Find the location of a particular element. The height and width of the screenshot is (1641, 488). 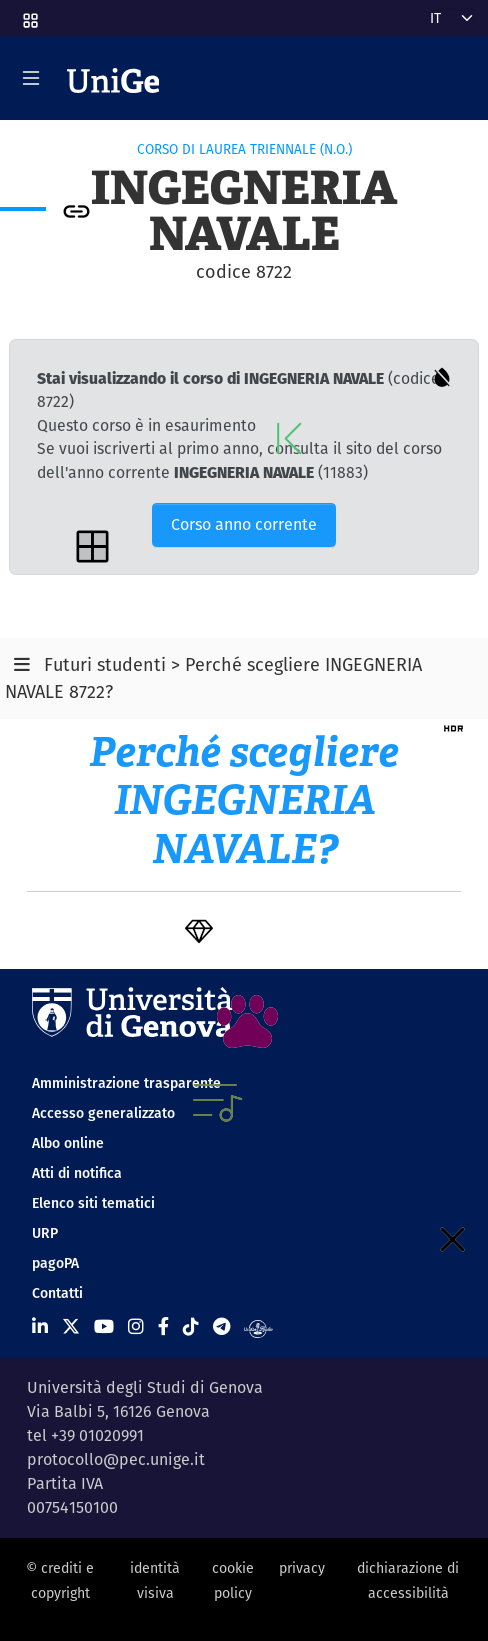

view items in grid layout is located at coordinates (92, 546).